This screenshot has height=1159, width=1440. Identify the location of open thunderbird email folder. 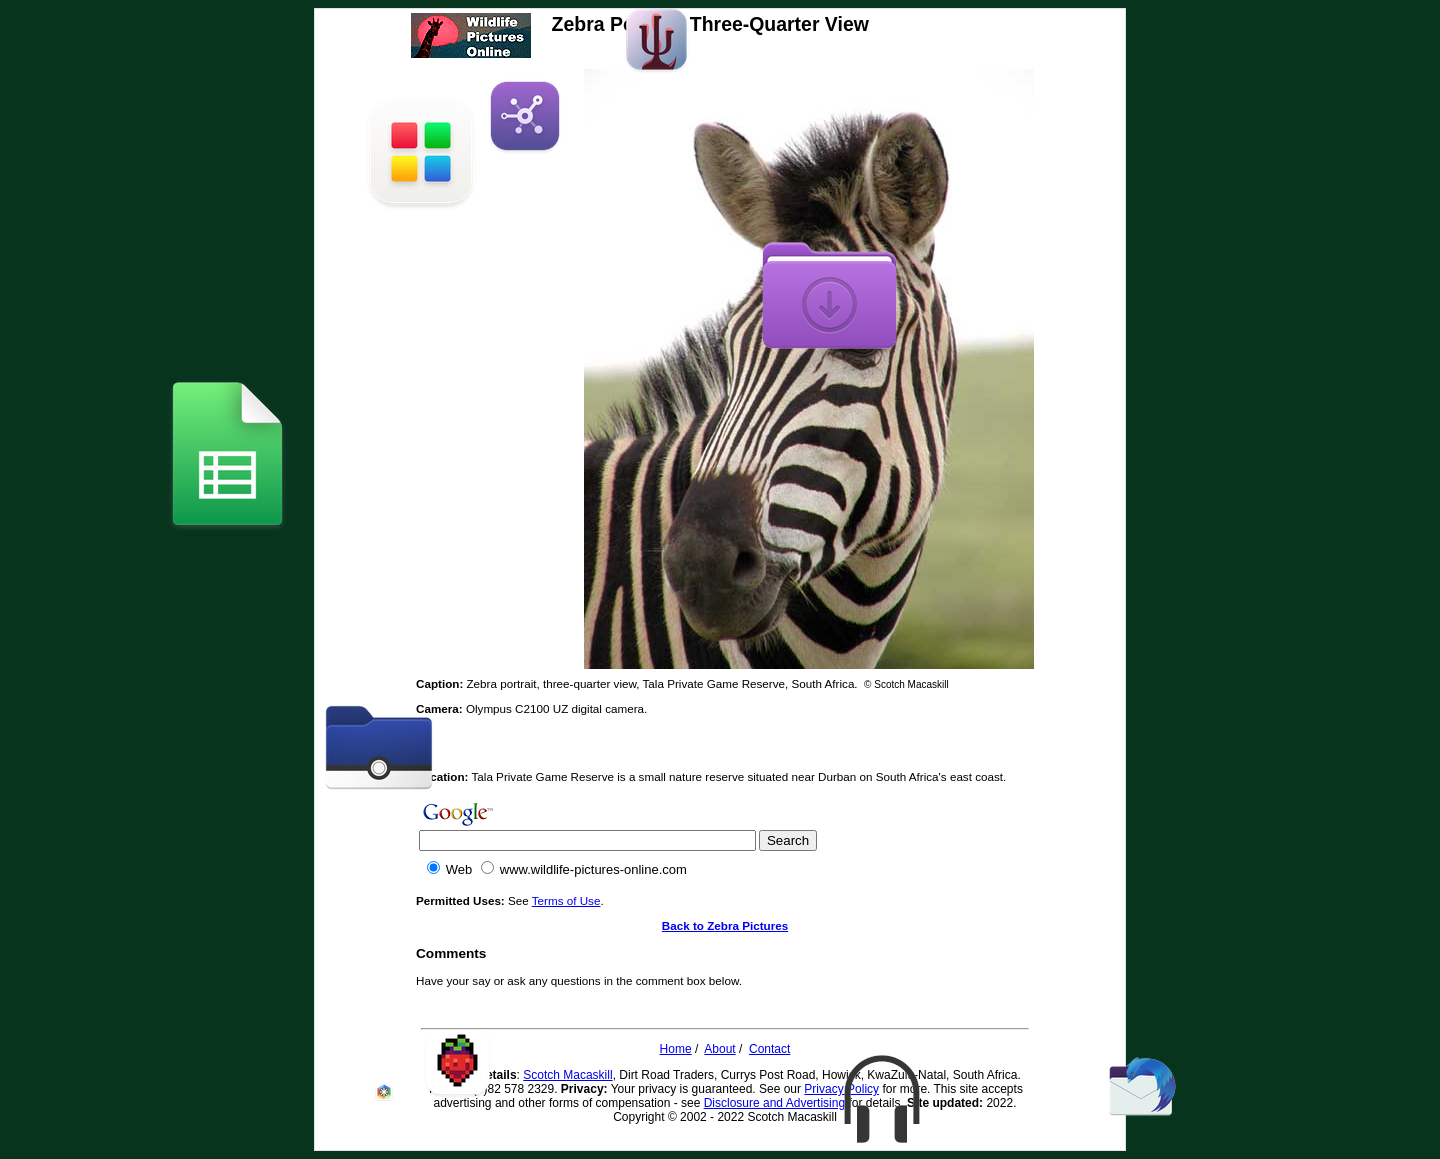
(1140, 1092).